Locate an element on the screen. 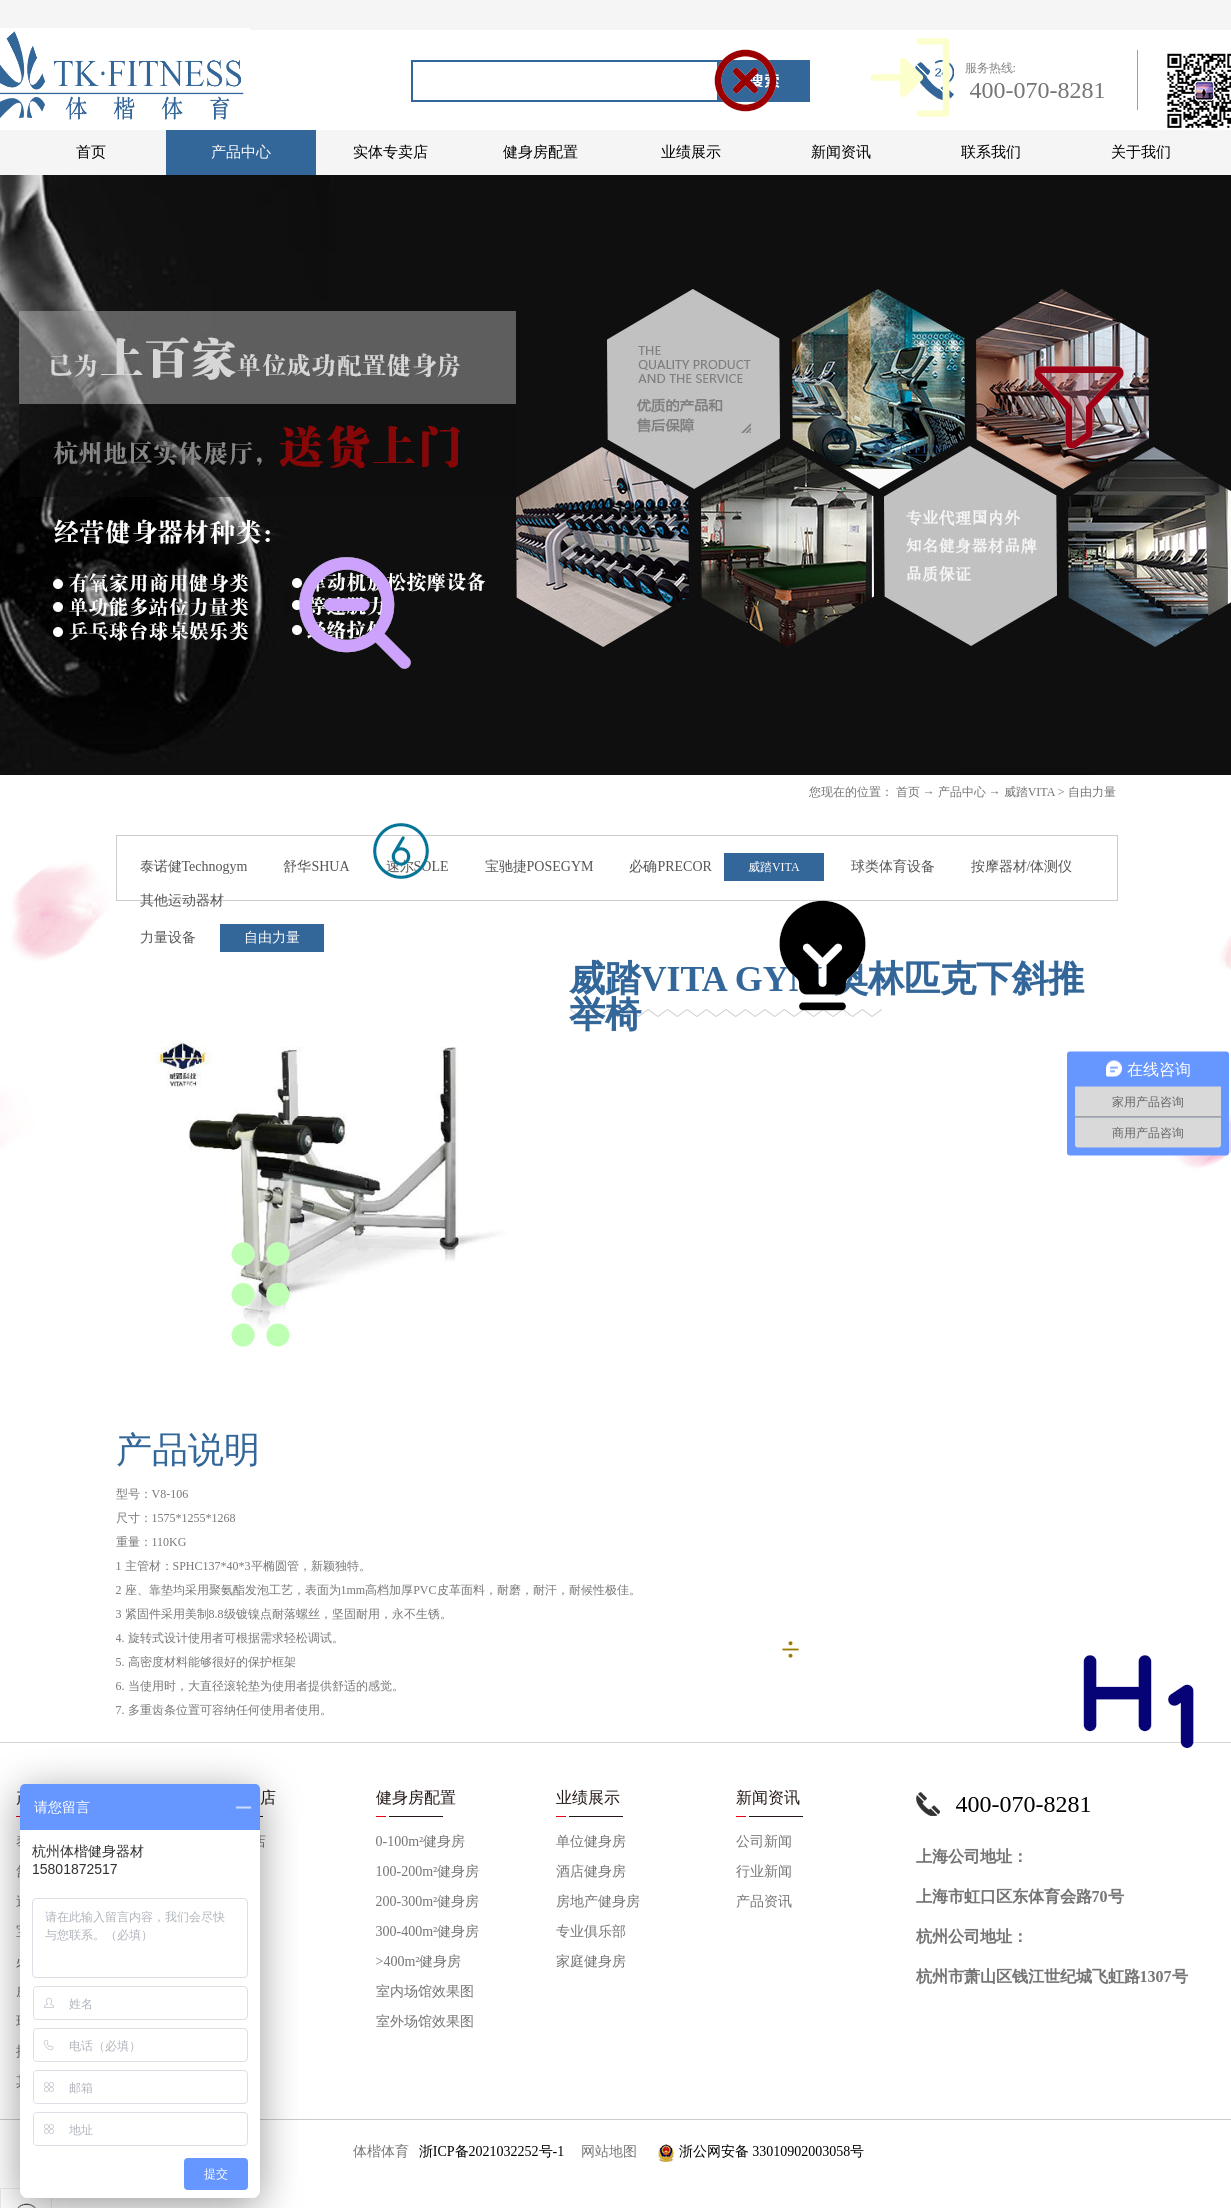  format text as heading level 1 is located at coordinates (1136, 1699).